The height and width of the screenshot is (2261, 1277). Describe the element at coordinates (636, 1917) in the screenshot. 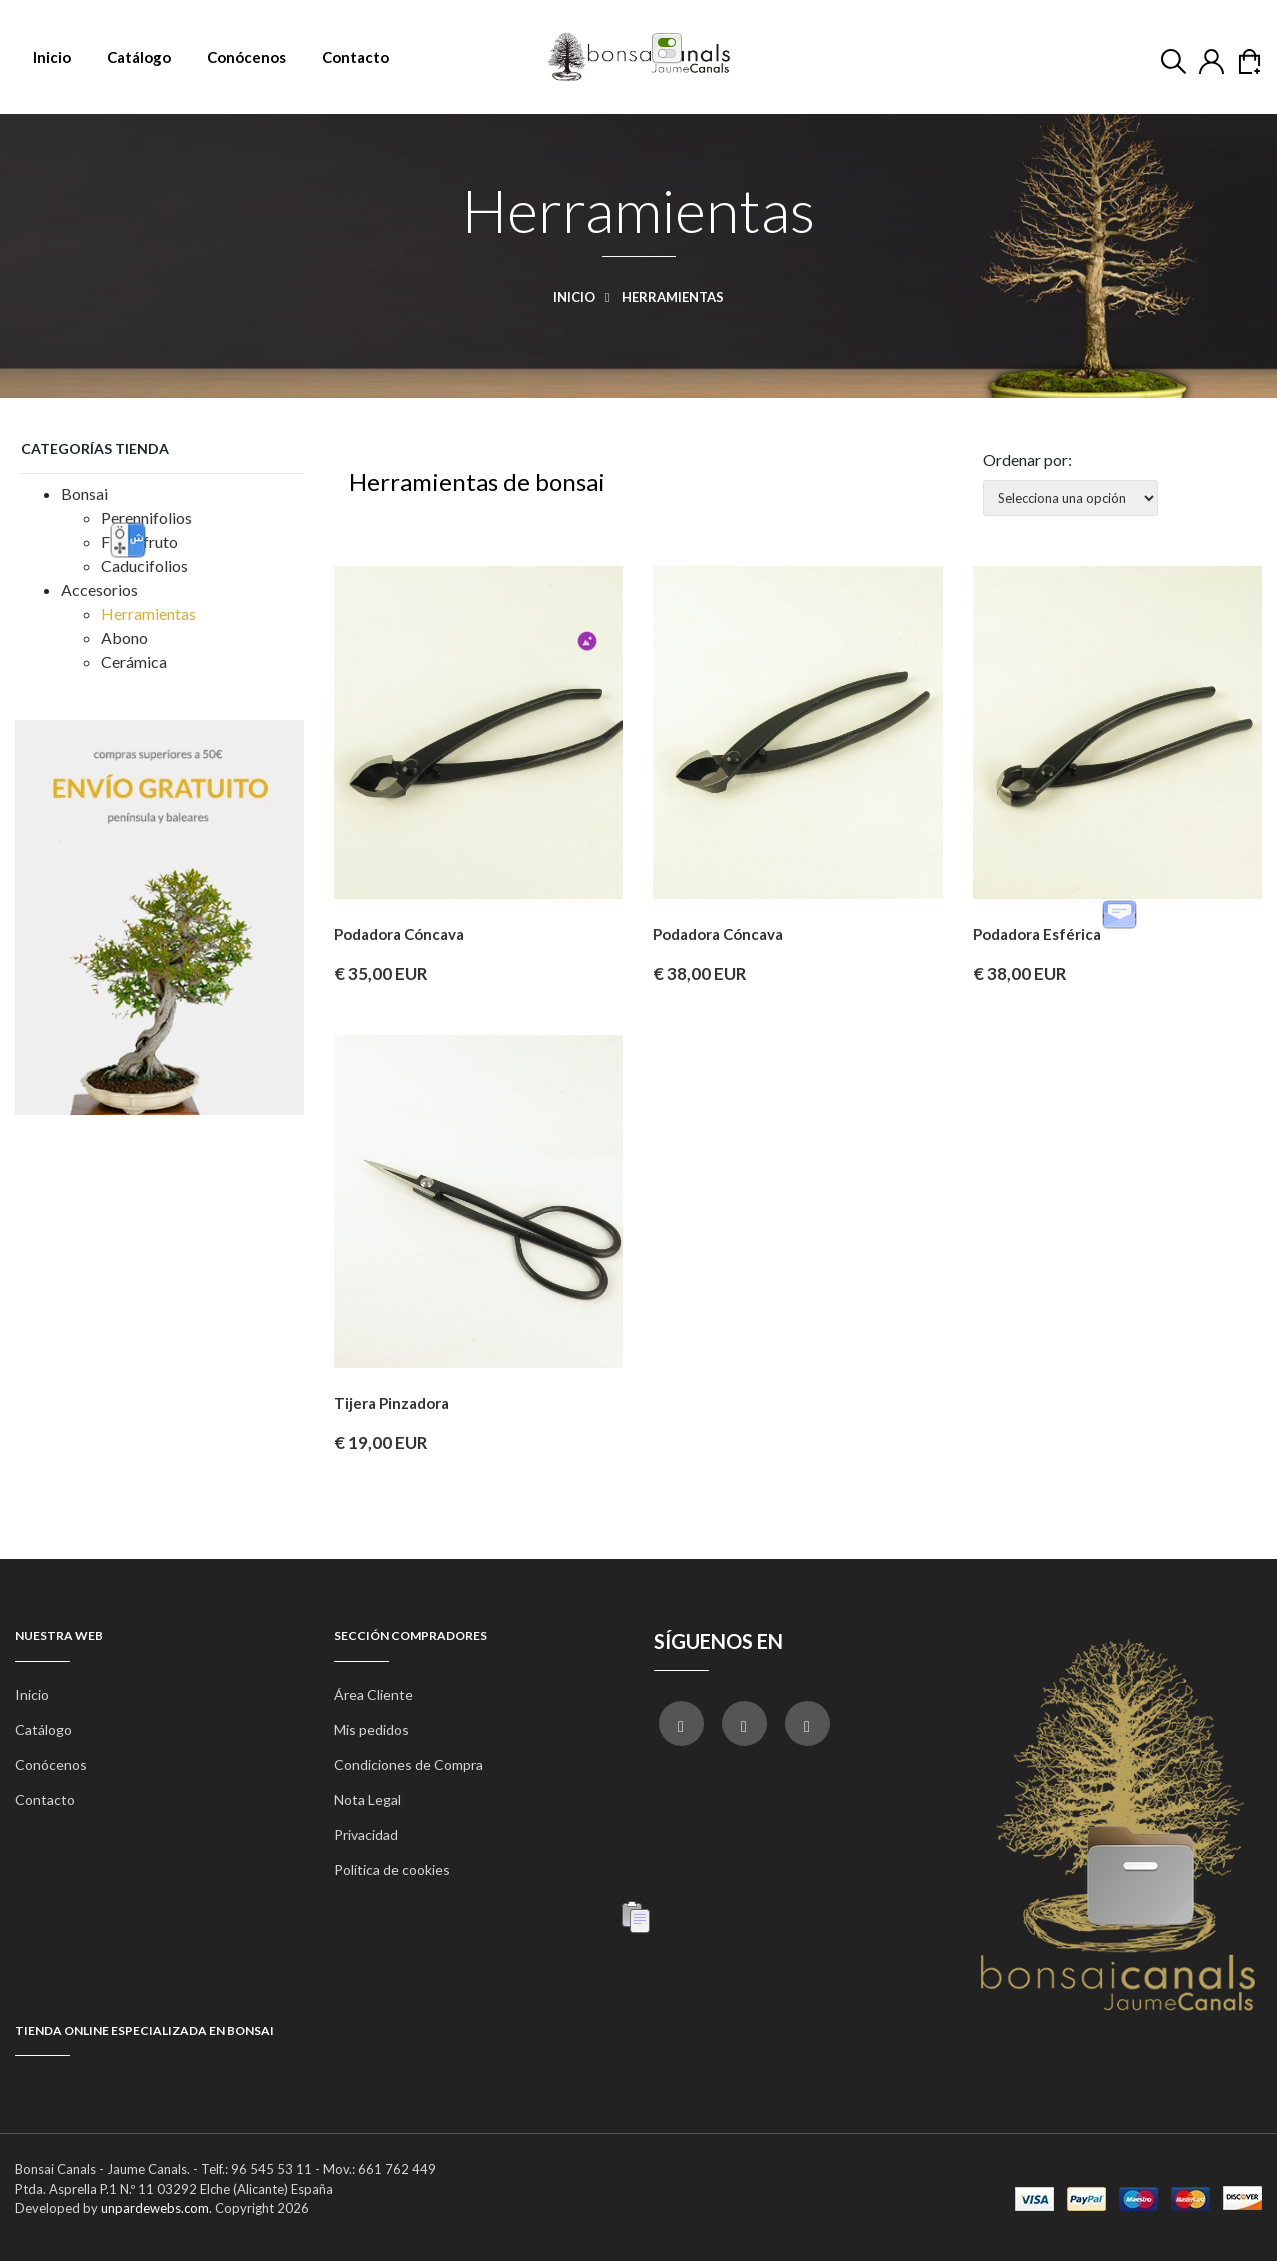

I see `paste content from clipboard` at that location.